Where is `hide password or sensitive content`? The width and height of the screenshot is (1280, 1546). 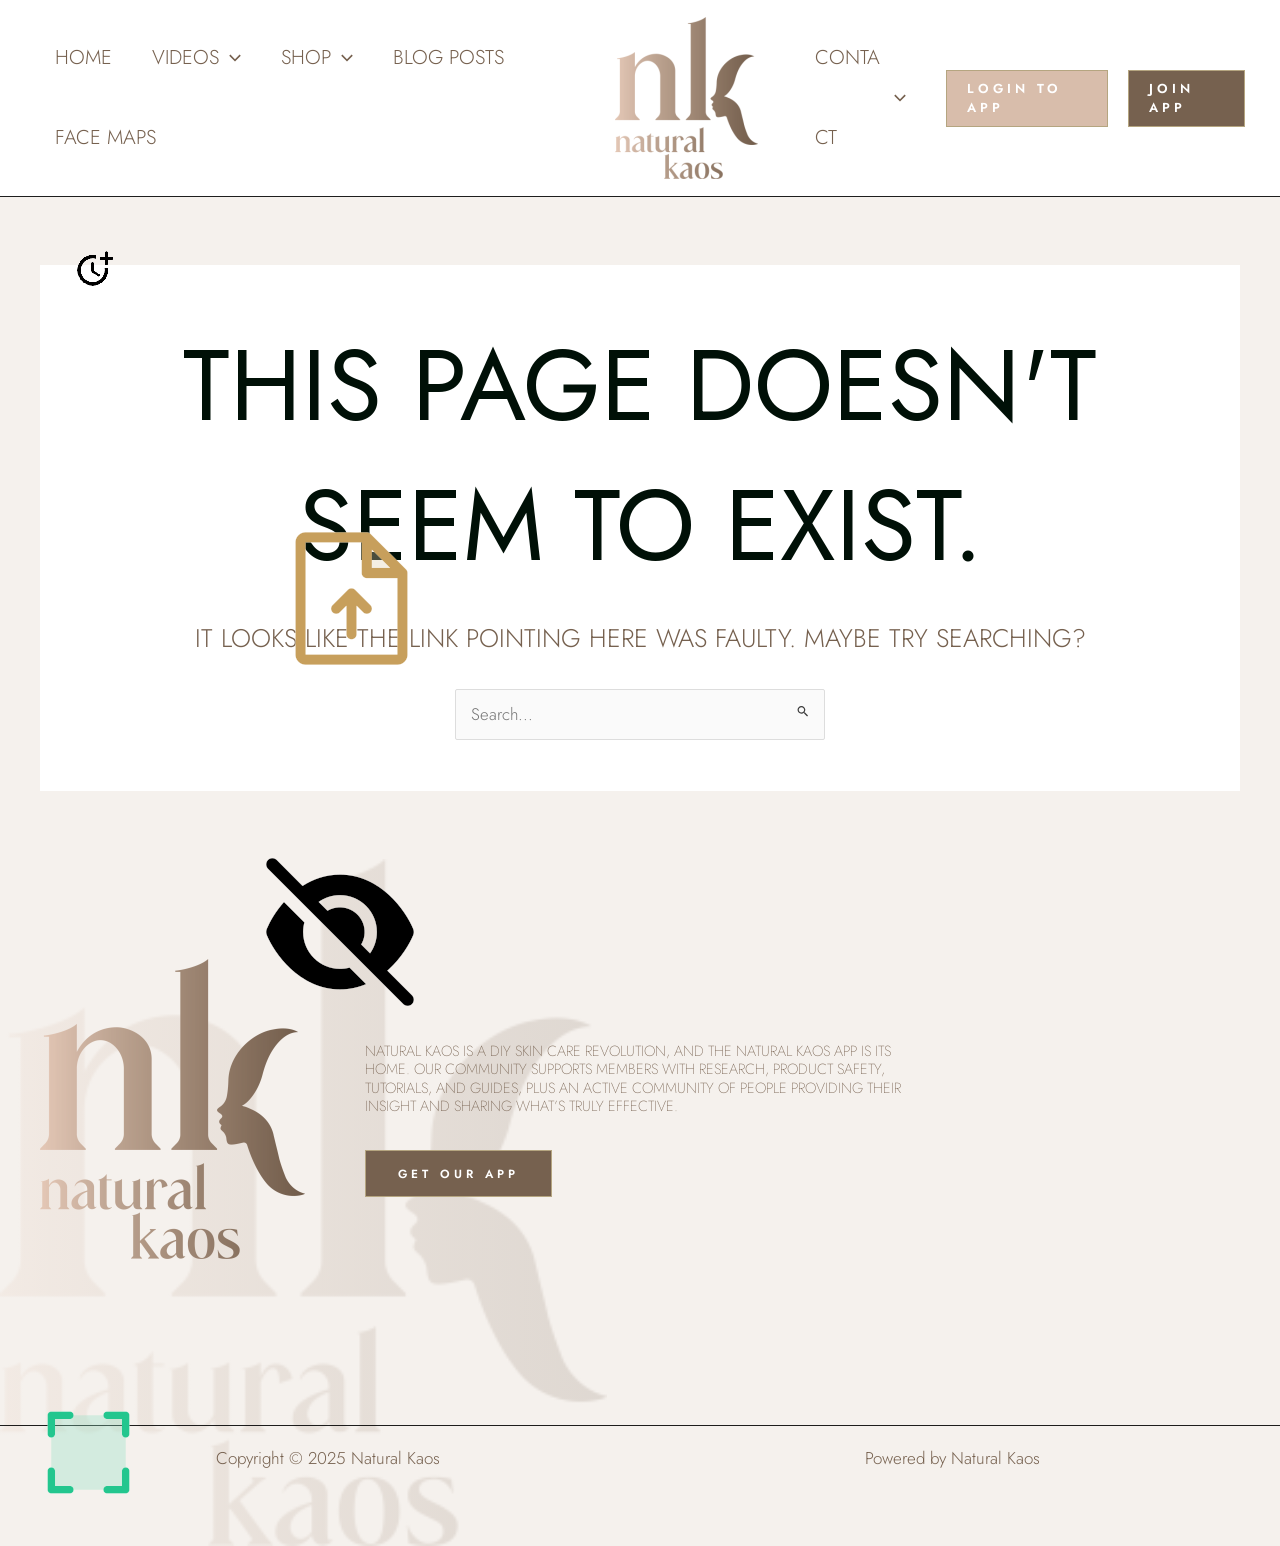
hide password or sensitive content is located at coordinates (340, 932).